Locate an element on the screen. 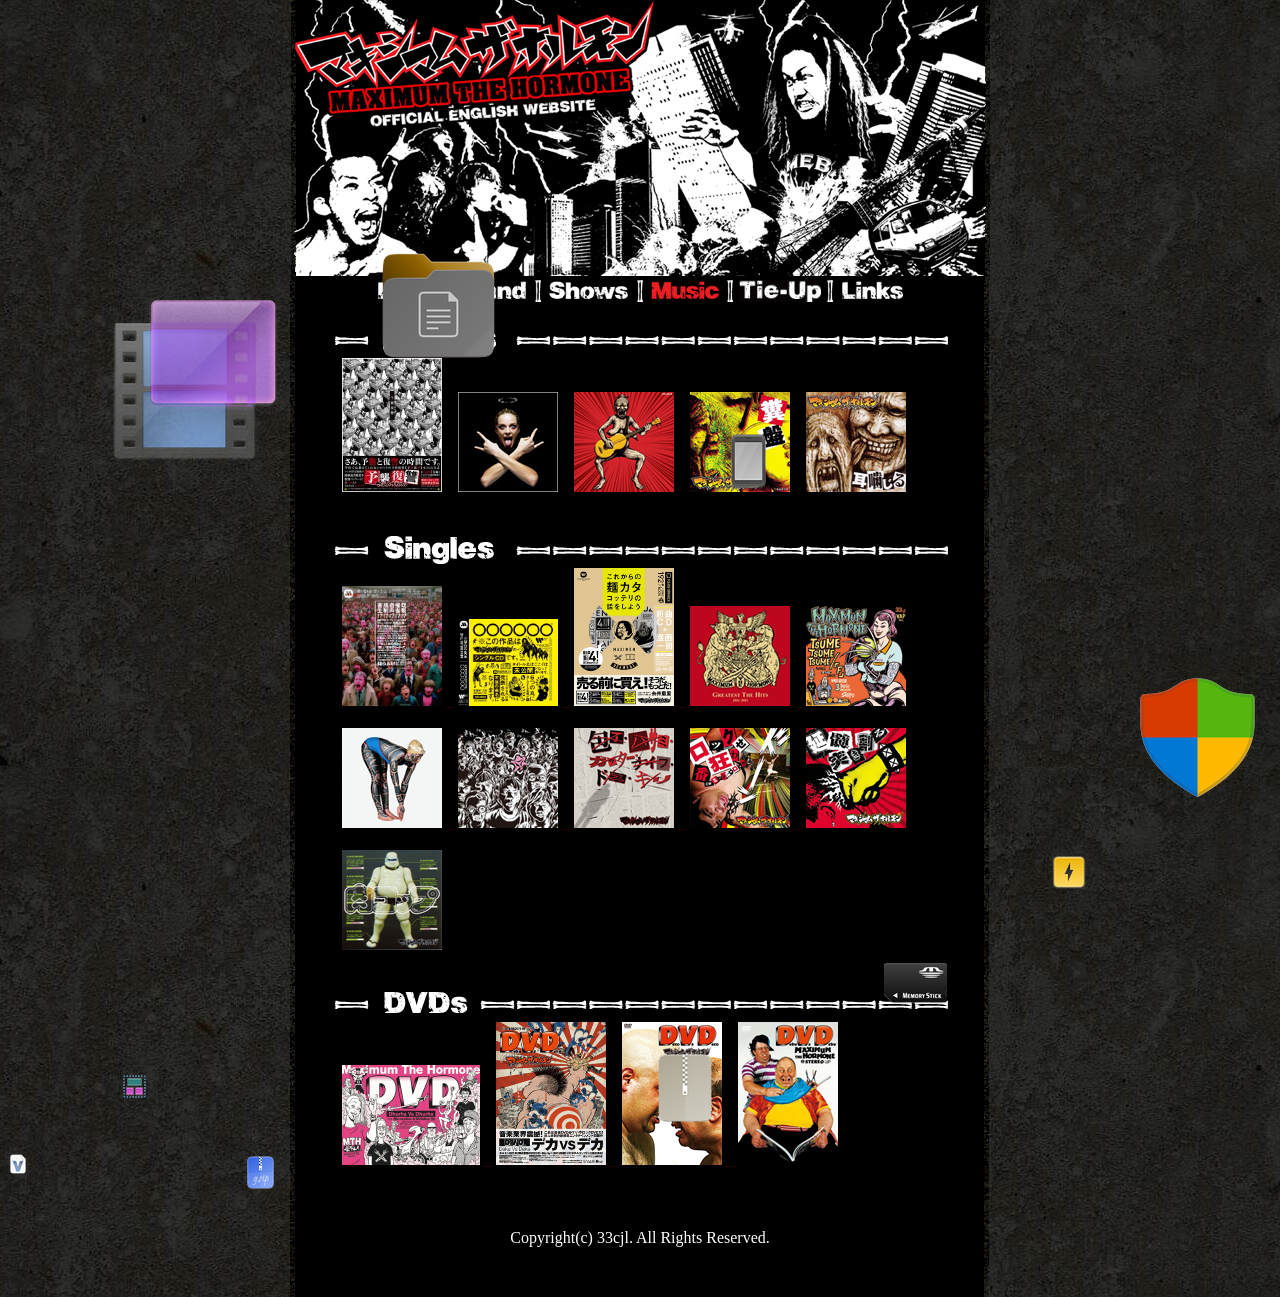 The image size is (1280, 1297). a v programming language source file is located at coordinates (18, 1164).